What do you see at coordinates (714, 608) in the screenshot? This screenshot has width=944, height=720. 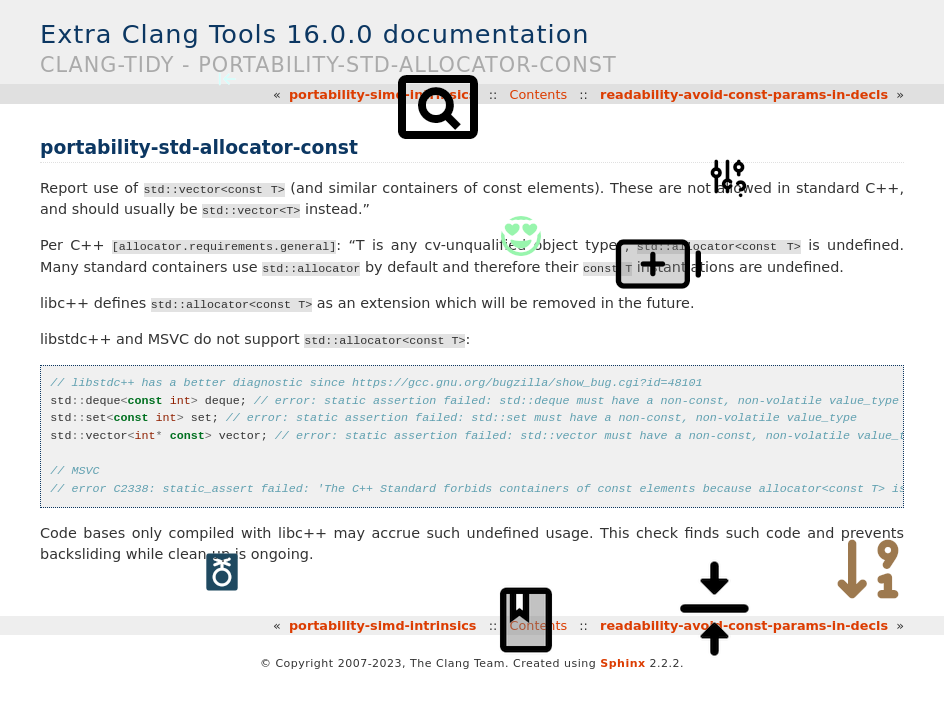 I see `center content vertically` at bounding box center [714, 608].